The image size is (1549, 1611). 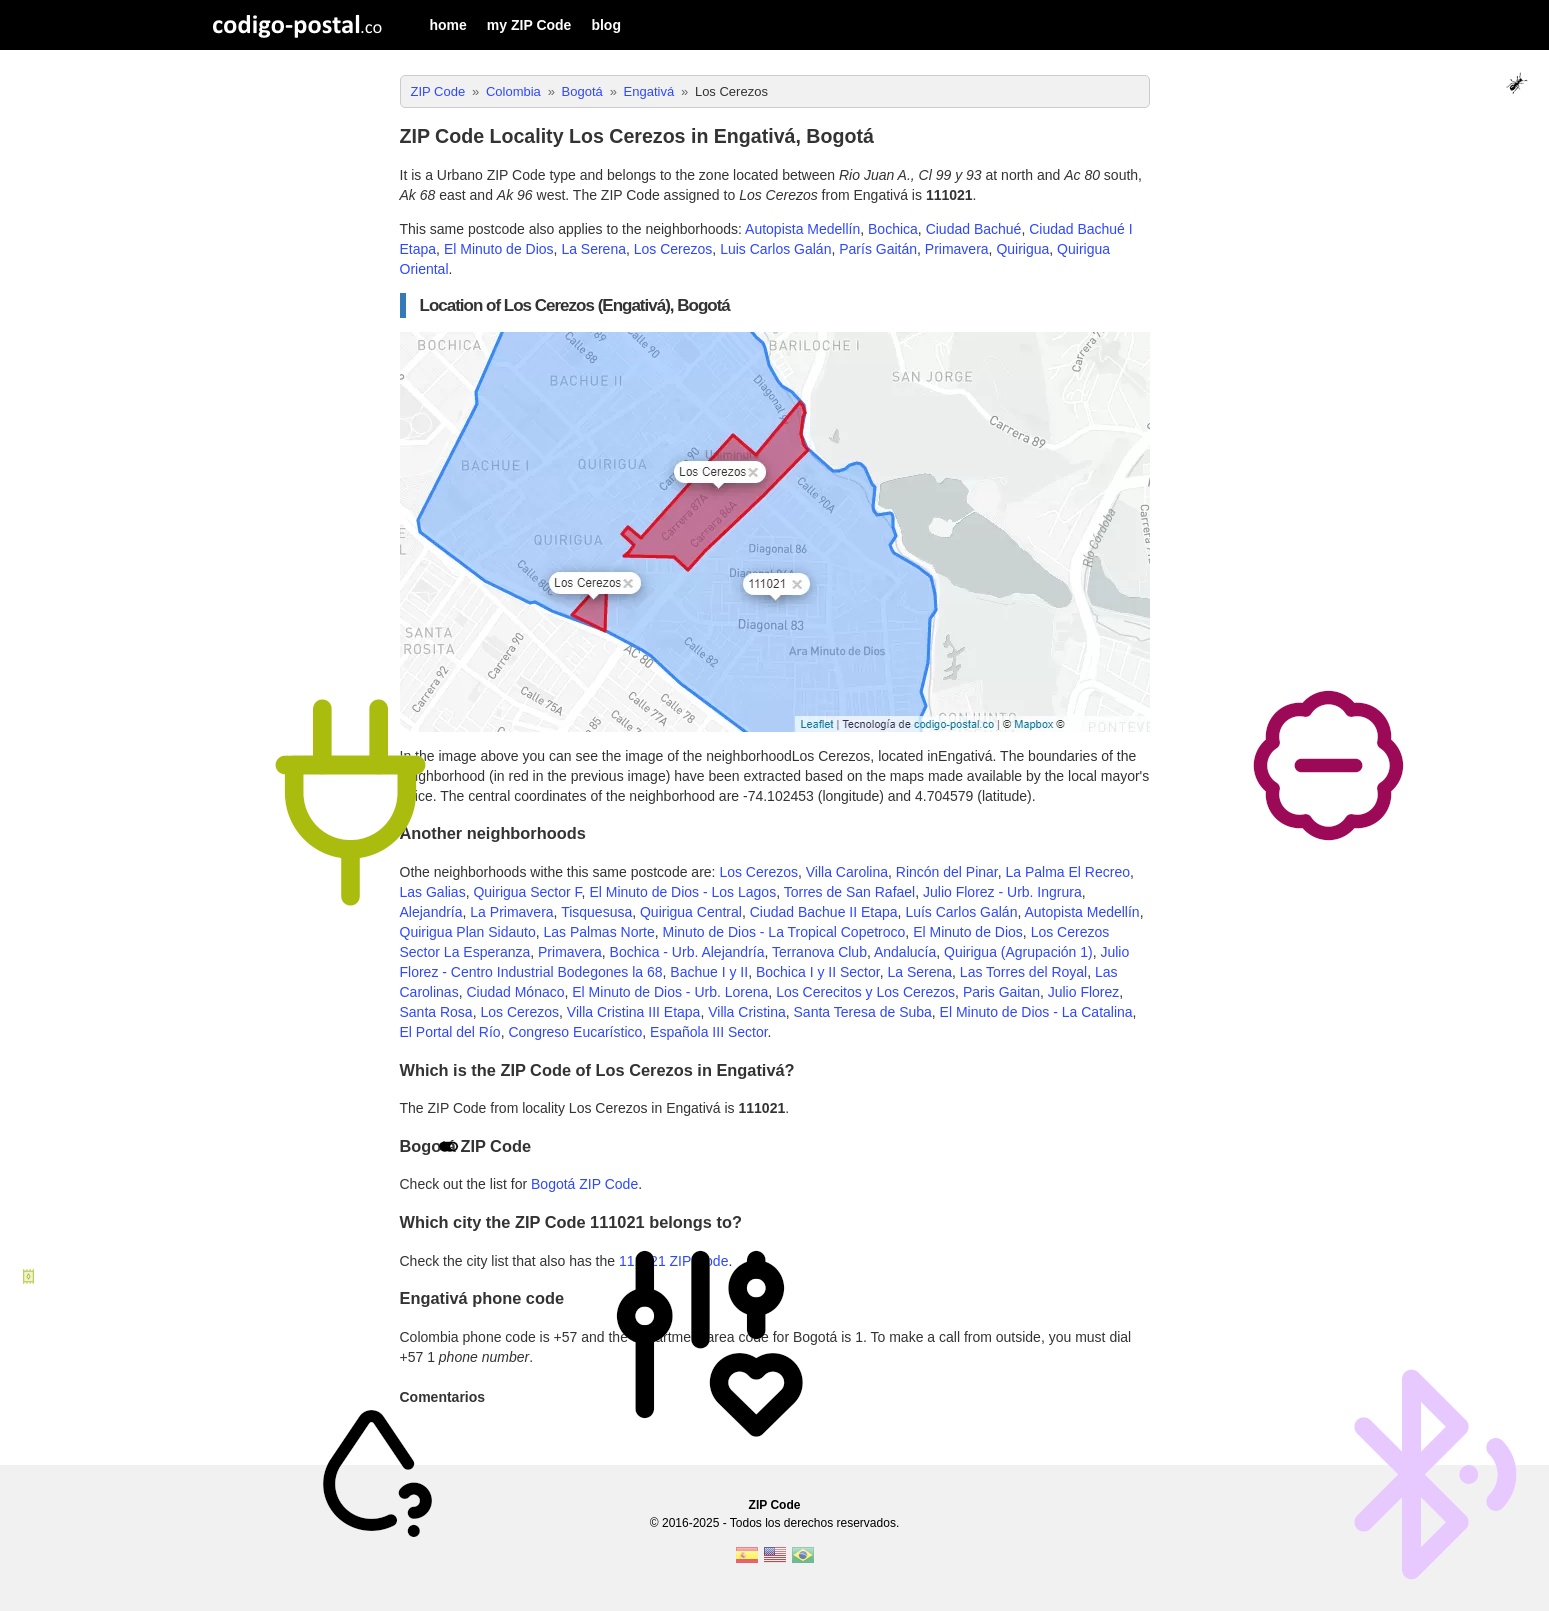 I want to click on toggle switch in the on/enabled state, so click(x=448, y=1146).